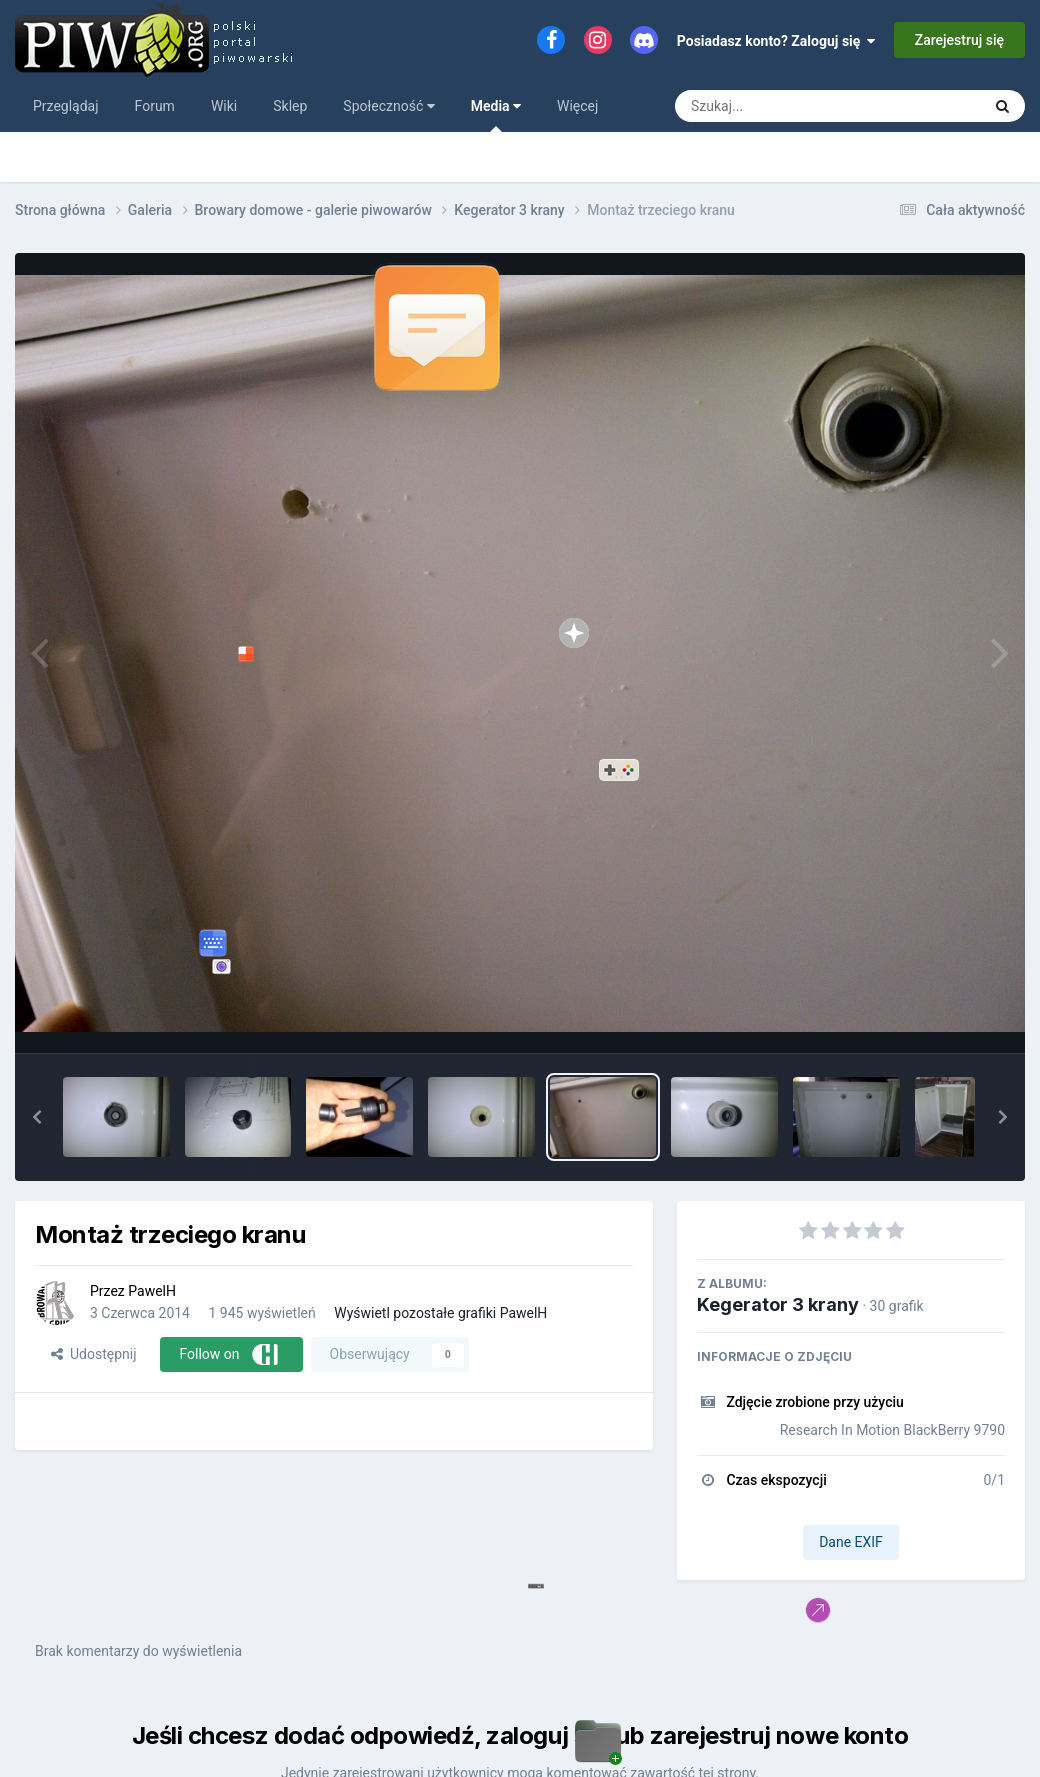 The height and width of the screenshot is (1777, 1040). What do you see at coordinates (619, 770) in the screenshot?
I see `open games and entertainment apps` at bounding box center [619, 770].